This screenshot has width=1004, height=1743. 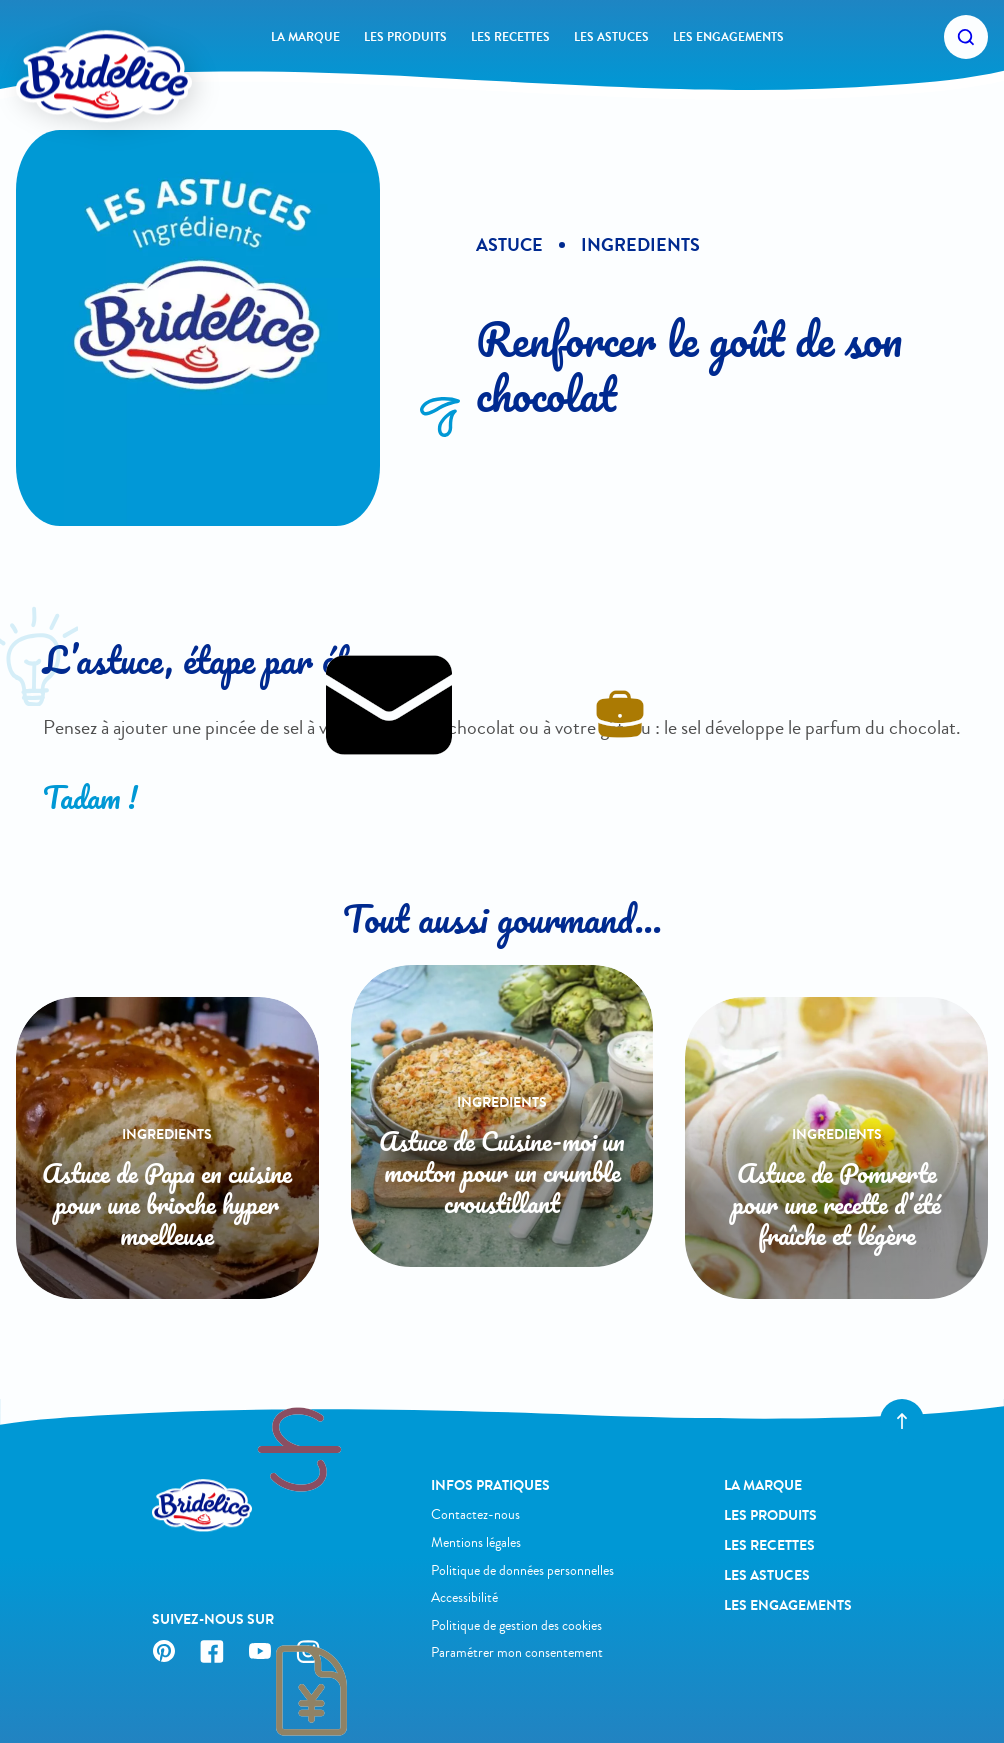 I want to click on apply strikethrough formatting to selected text, so click(x=299, y=1449).